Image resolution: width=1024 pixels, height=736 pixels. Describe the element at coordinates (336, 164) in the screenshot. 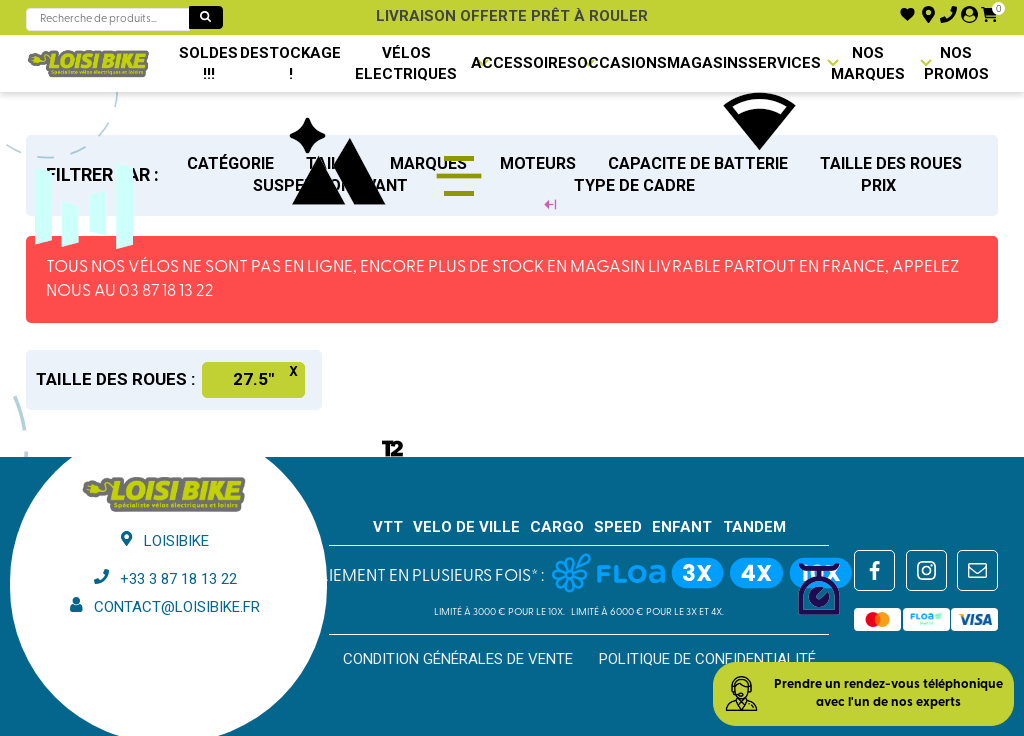

I see `generate AI-enhanced landscape images` at that location.